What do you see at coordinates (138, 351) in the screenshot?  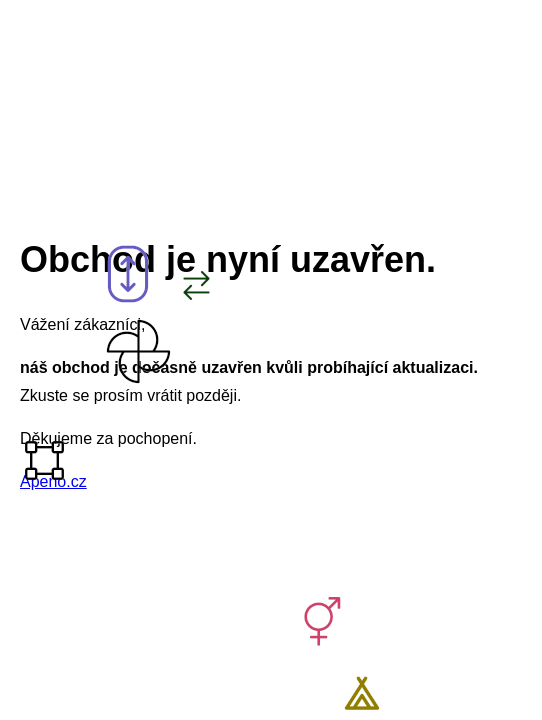 I see `open google photos app` at bounding box center [138, 351].